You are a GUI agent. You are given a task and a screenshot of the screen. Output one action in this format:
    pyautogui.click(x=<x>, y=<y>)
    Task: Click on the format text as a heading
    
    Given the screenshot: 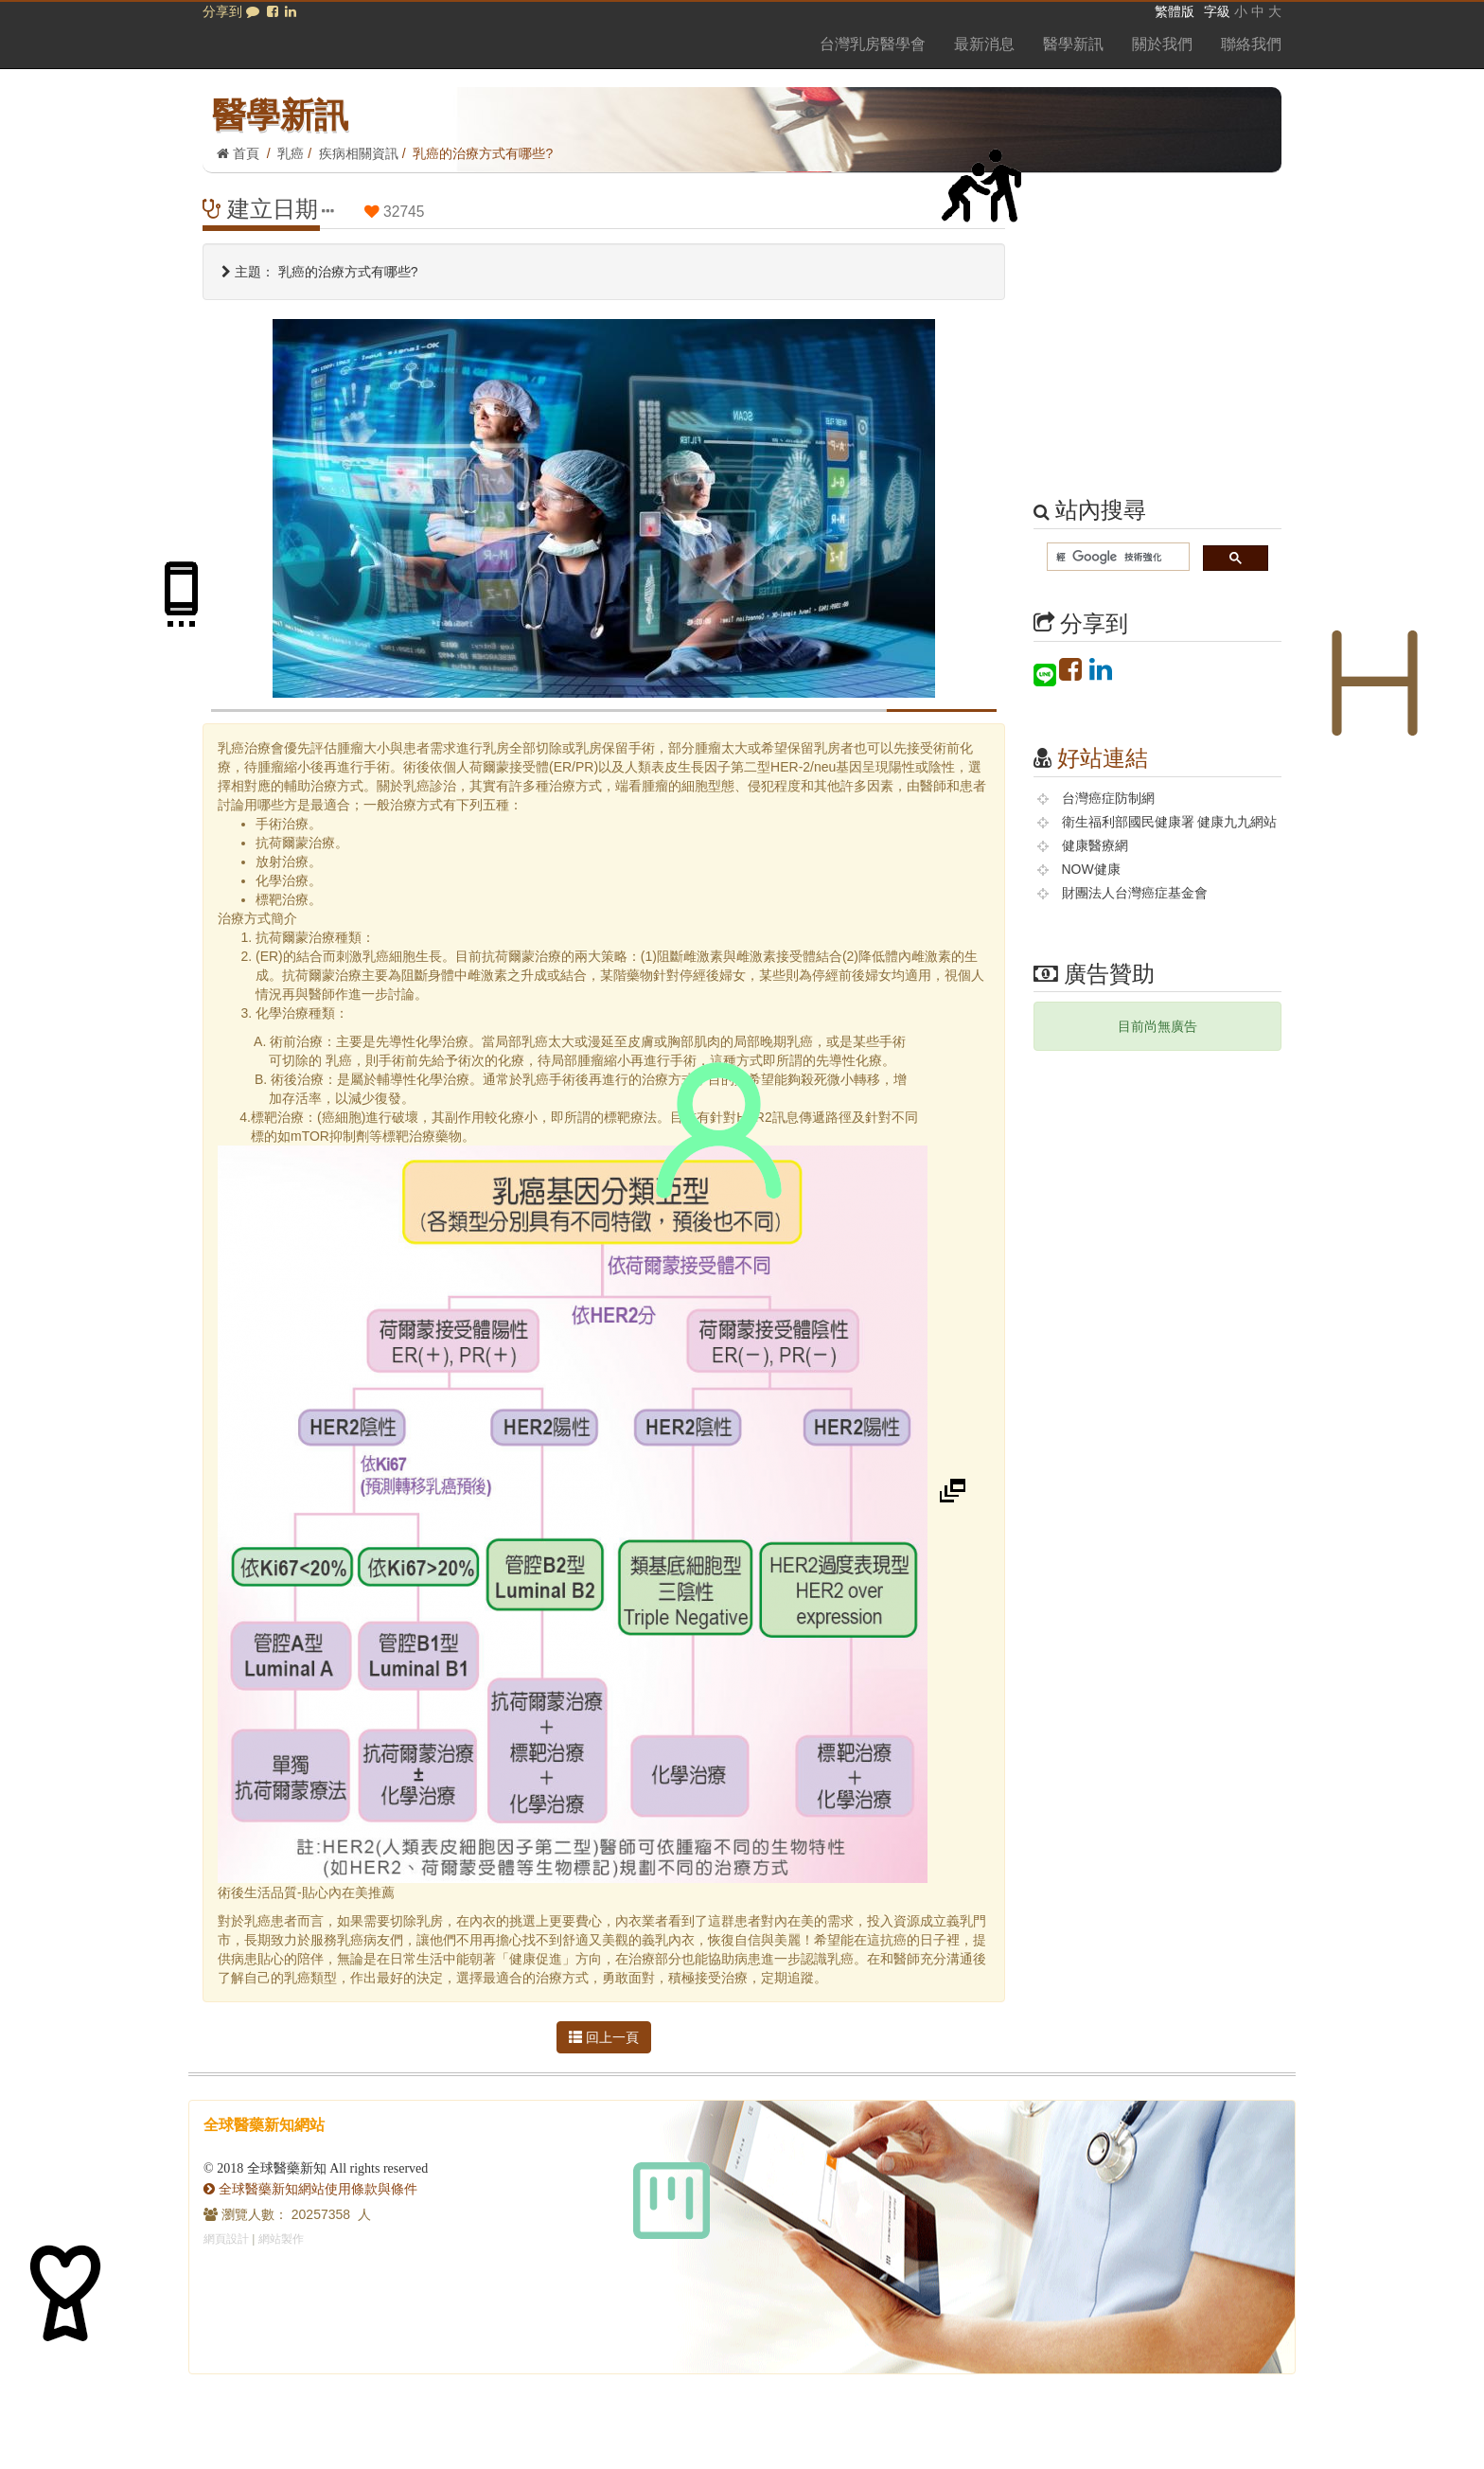 What is the action you would take?
    pyautogui.click(x=1374, y=683)
    